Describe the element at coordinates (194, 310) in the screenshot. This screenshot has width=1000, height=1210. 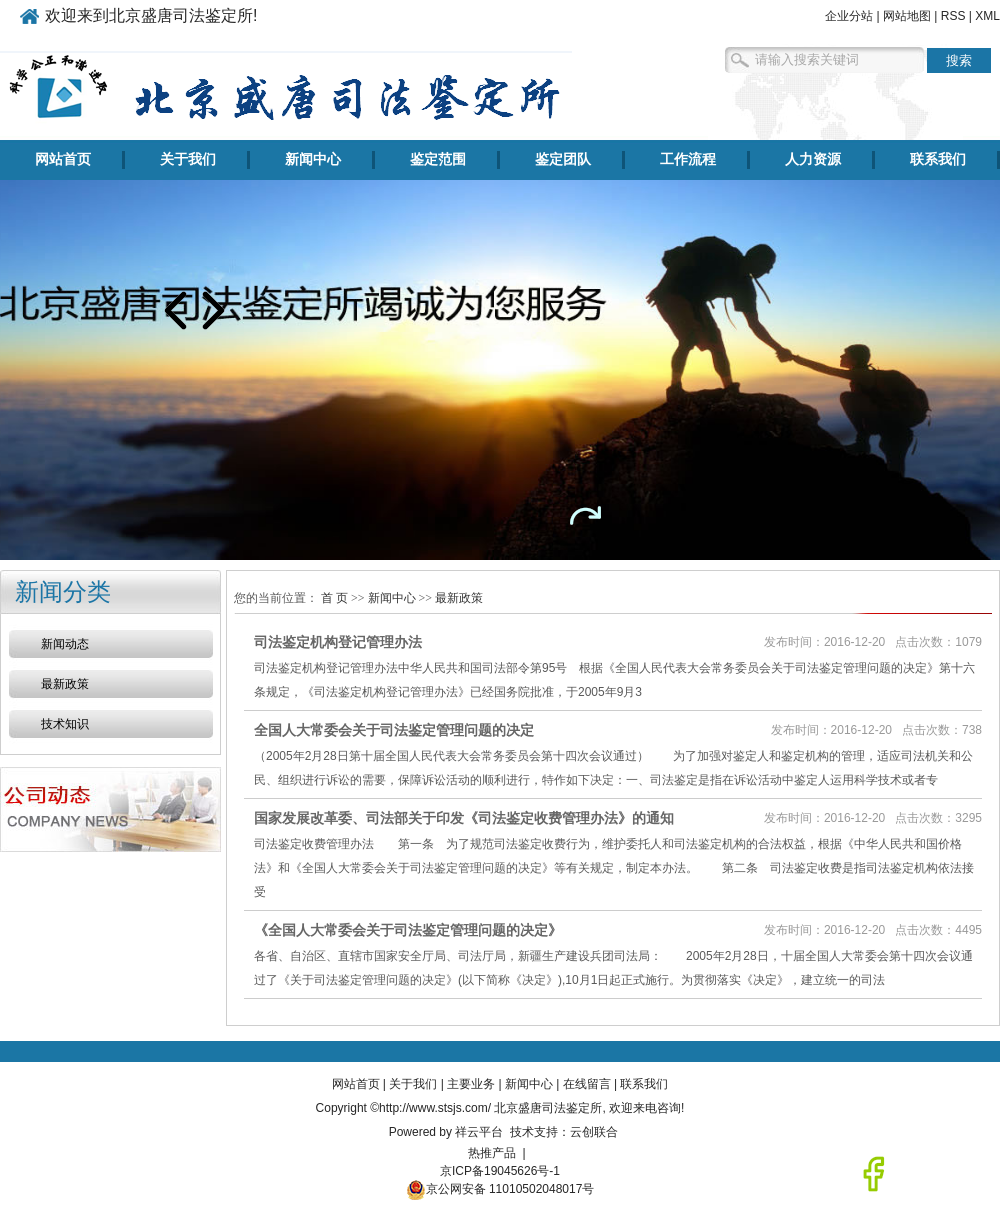
I see `view or edit source code` at that location.